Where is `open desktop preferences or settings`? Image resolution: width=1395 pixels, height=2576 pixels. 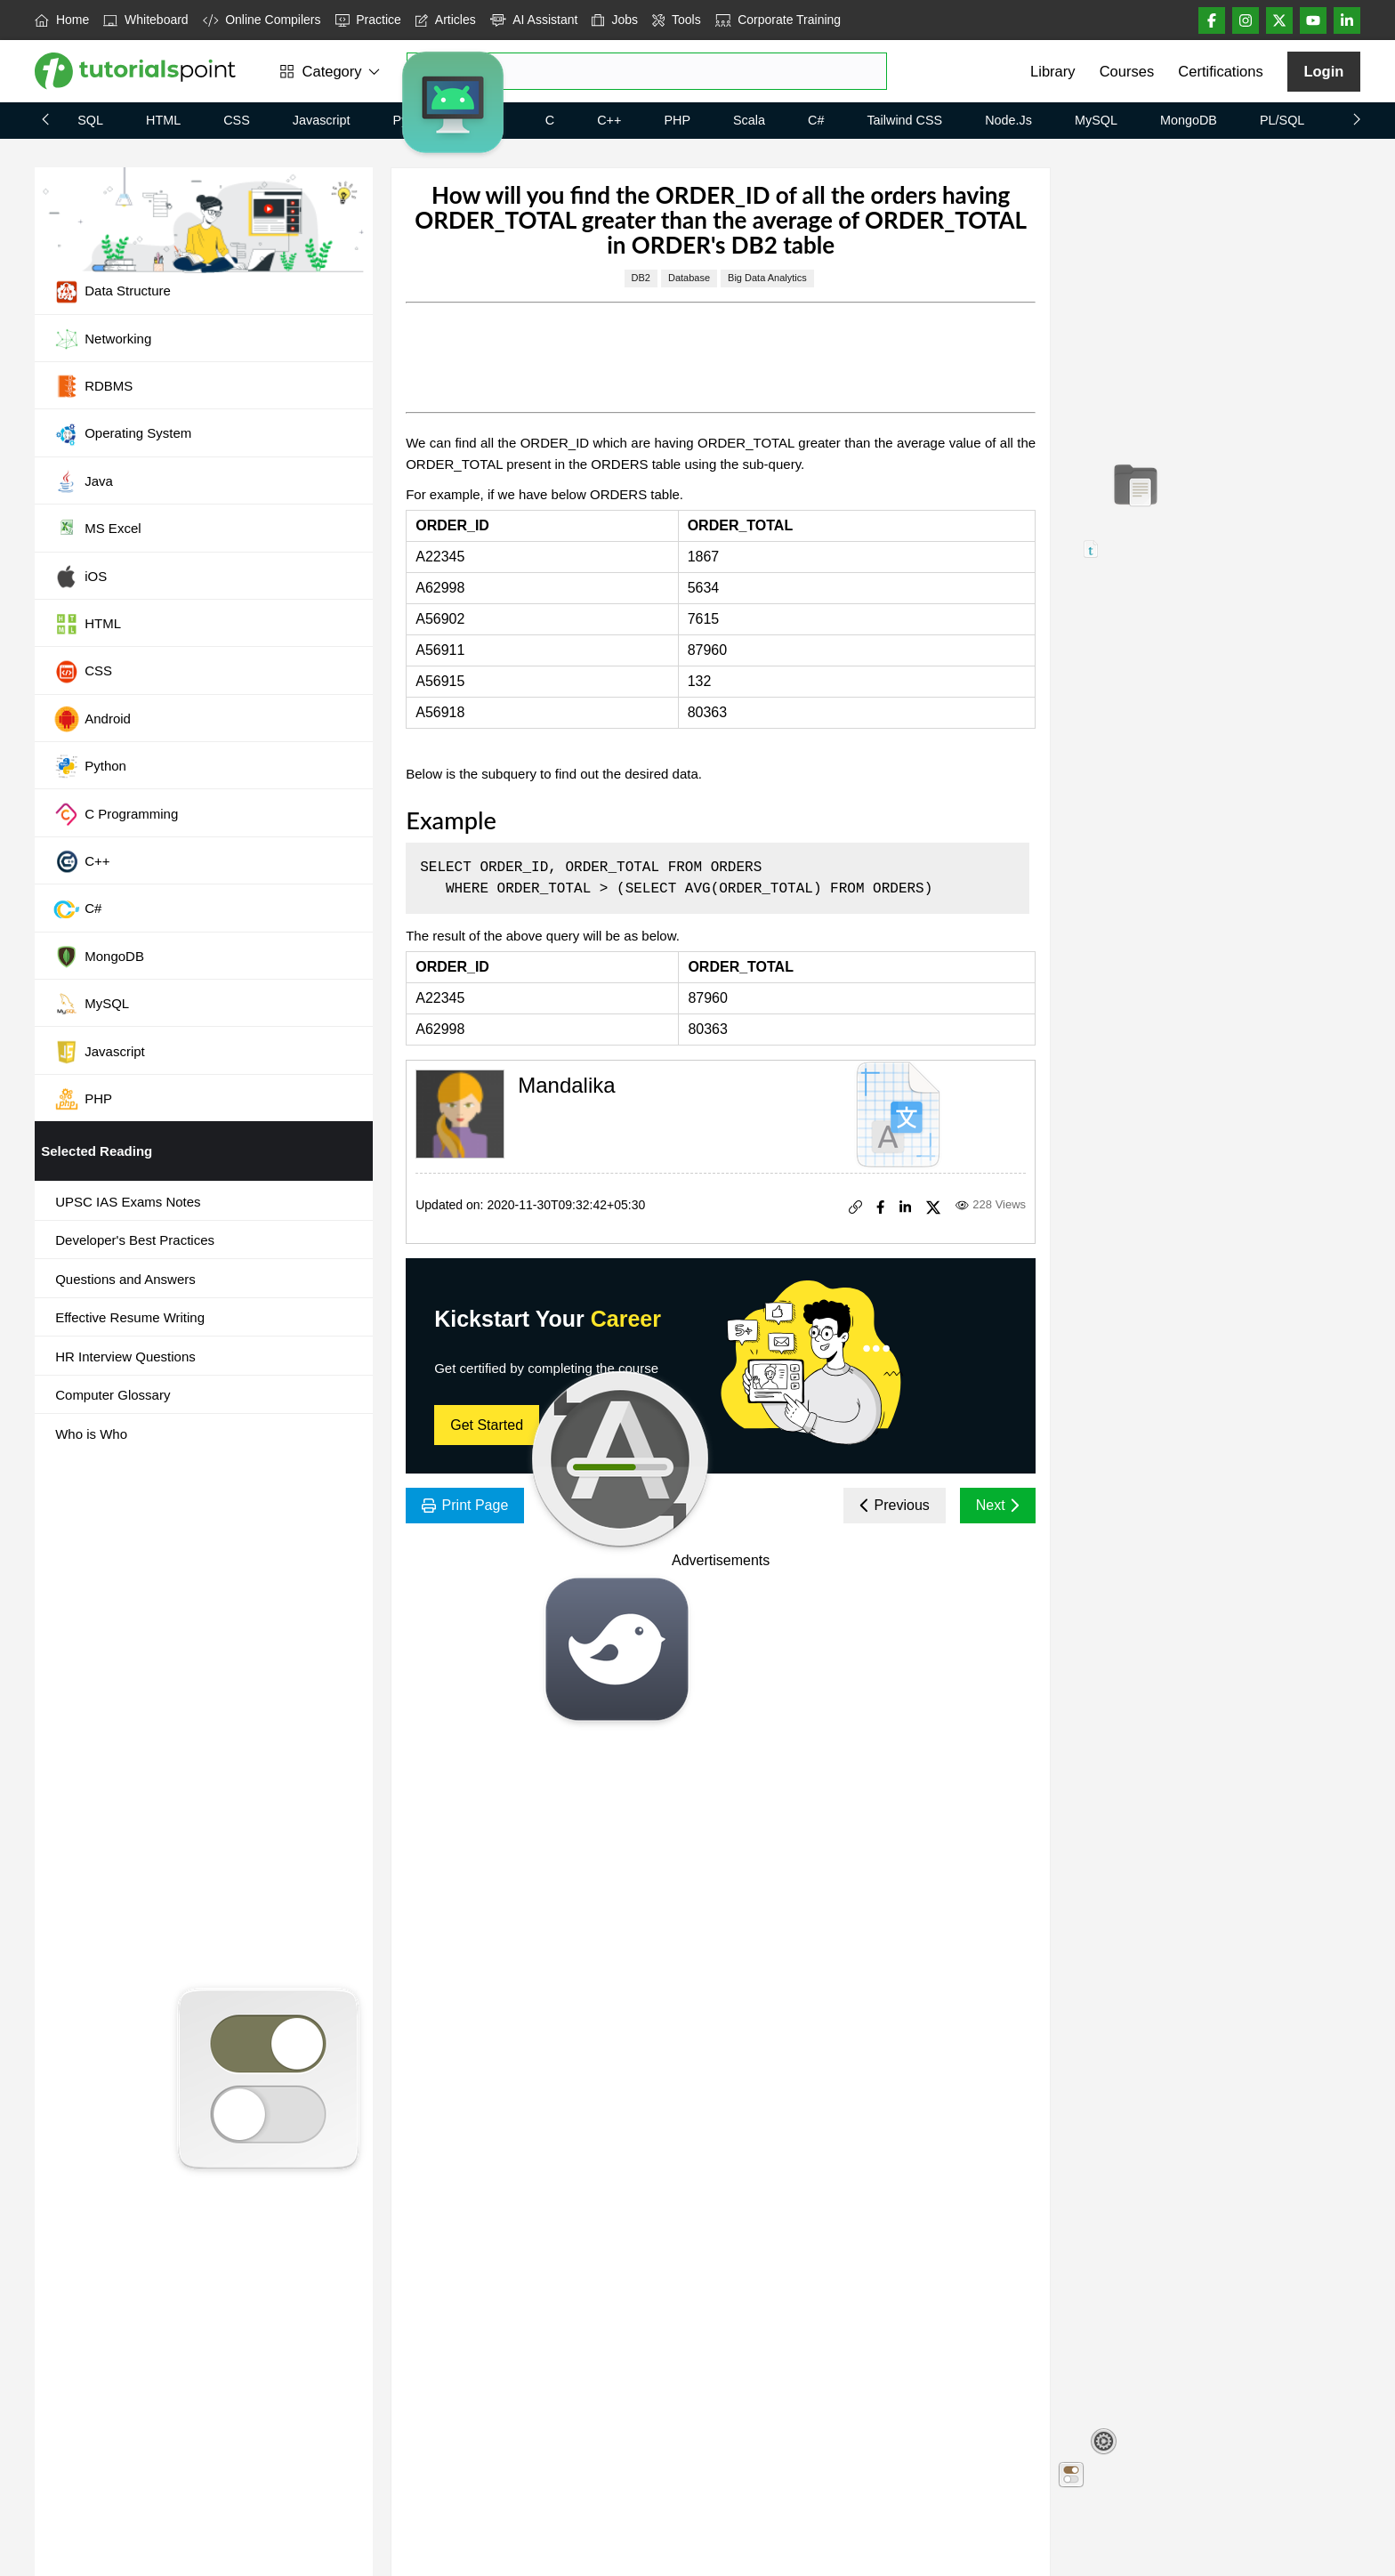
open desktop preferences or settings is located at coordinates (268, 2079).